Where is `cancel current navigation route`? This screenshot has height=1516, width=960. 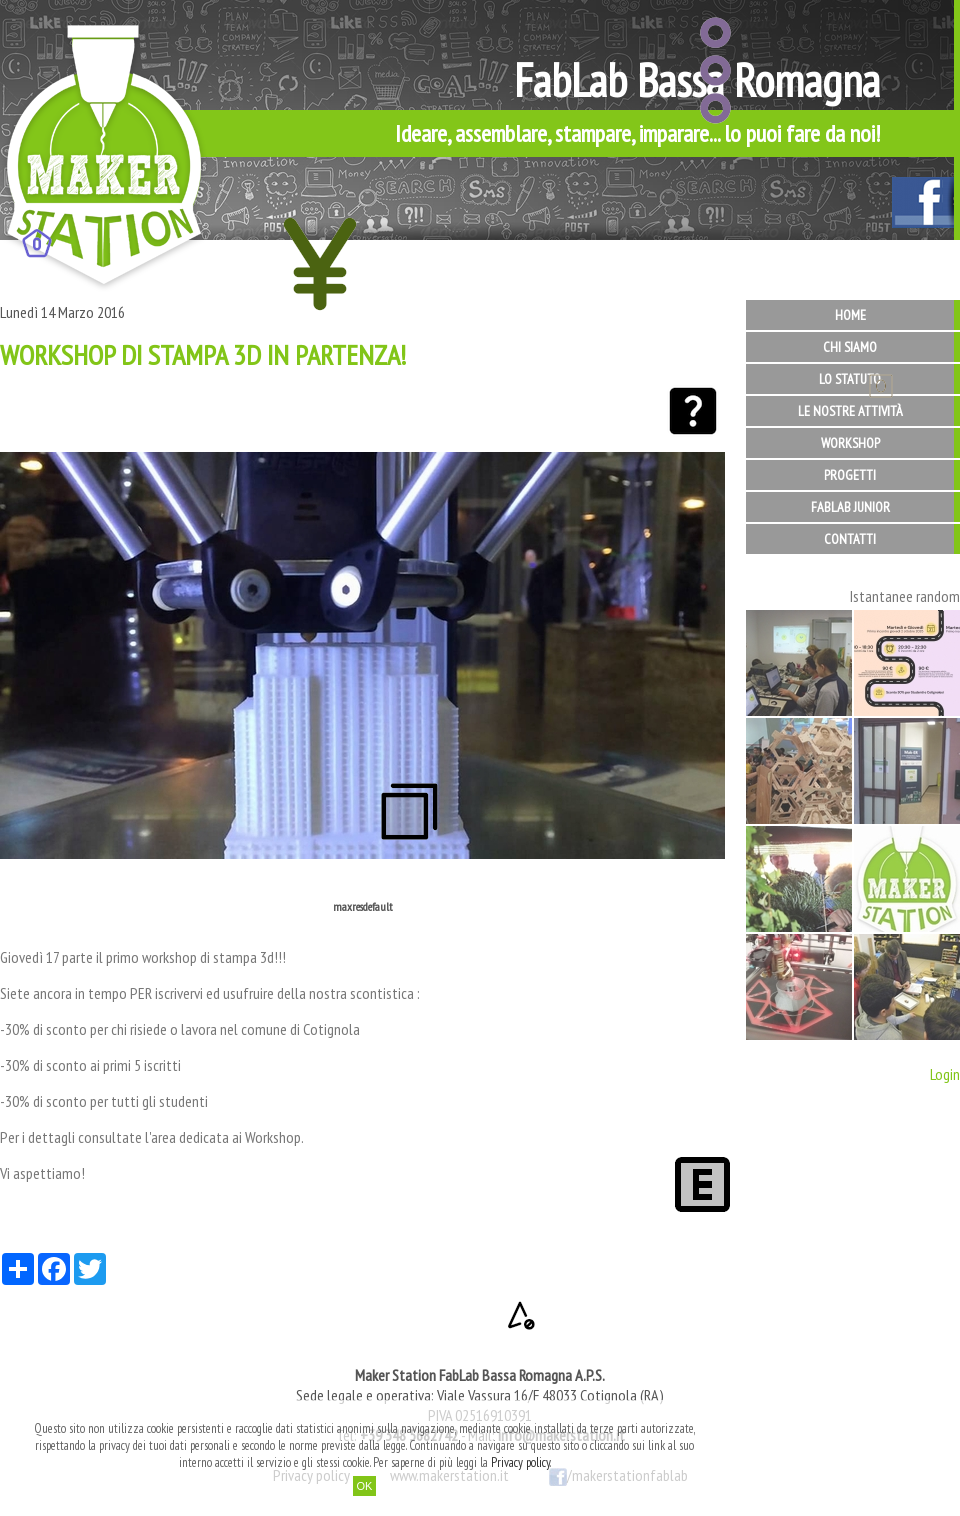 cancel current navigation route is located at coordinates (520, 1315).